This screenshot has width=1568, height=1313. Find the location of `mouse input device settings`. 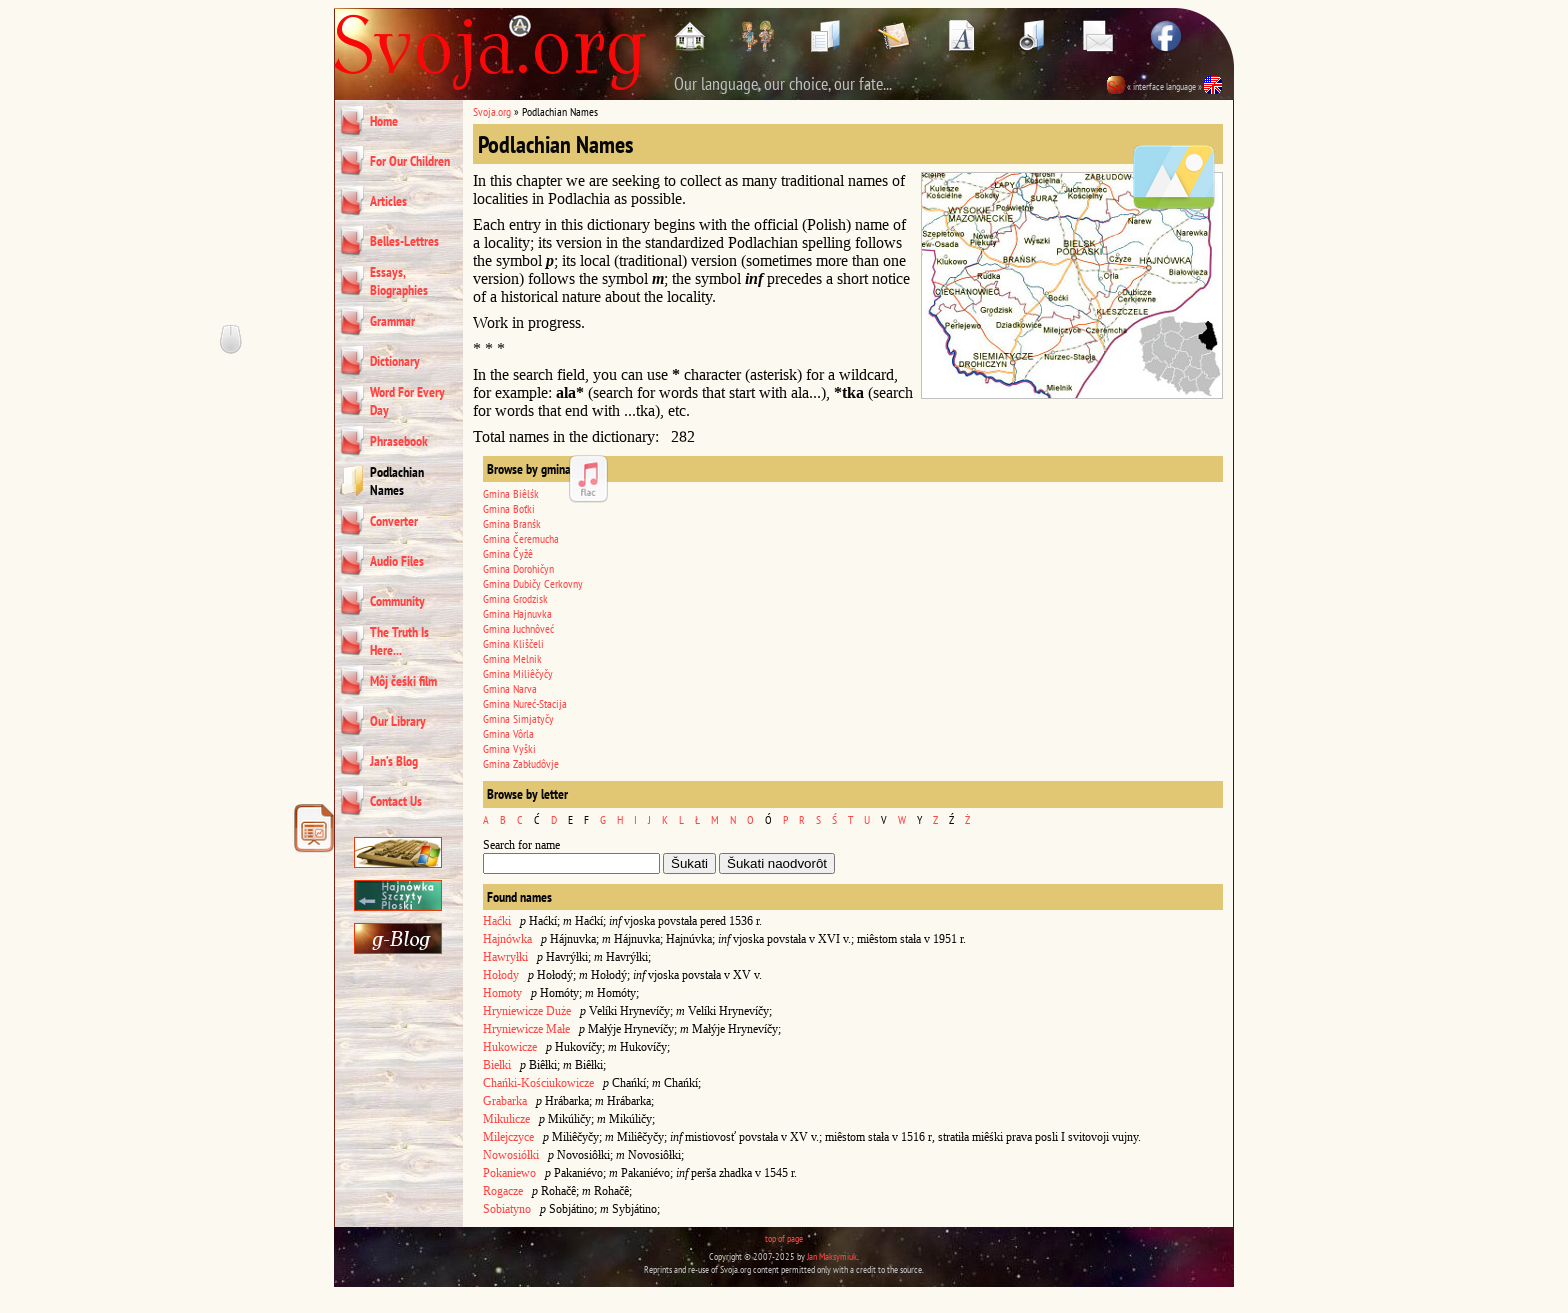

mouse input device settings is located at coordinates (230, 339).